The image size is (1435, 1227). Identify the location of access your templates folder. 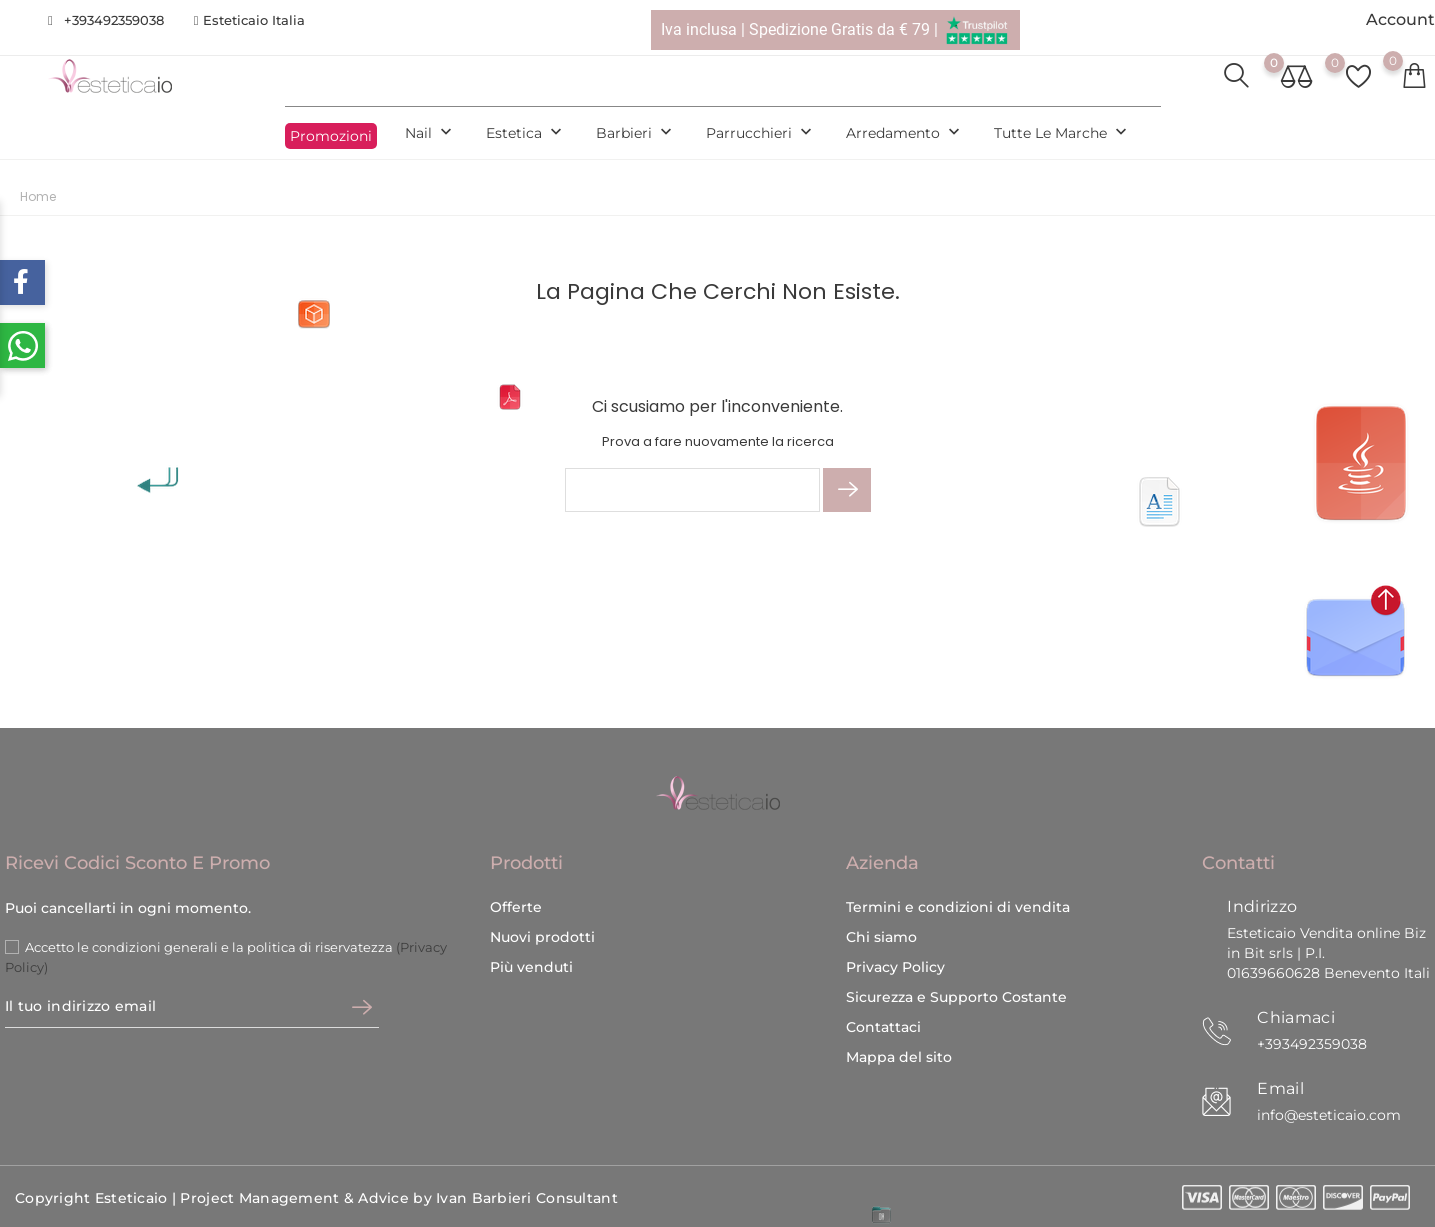
(881, 1214).